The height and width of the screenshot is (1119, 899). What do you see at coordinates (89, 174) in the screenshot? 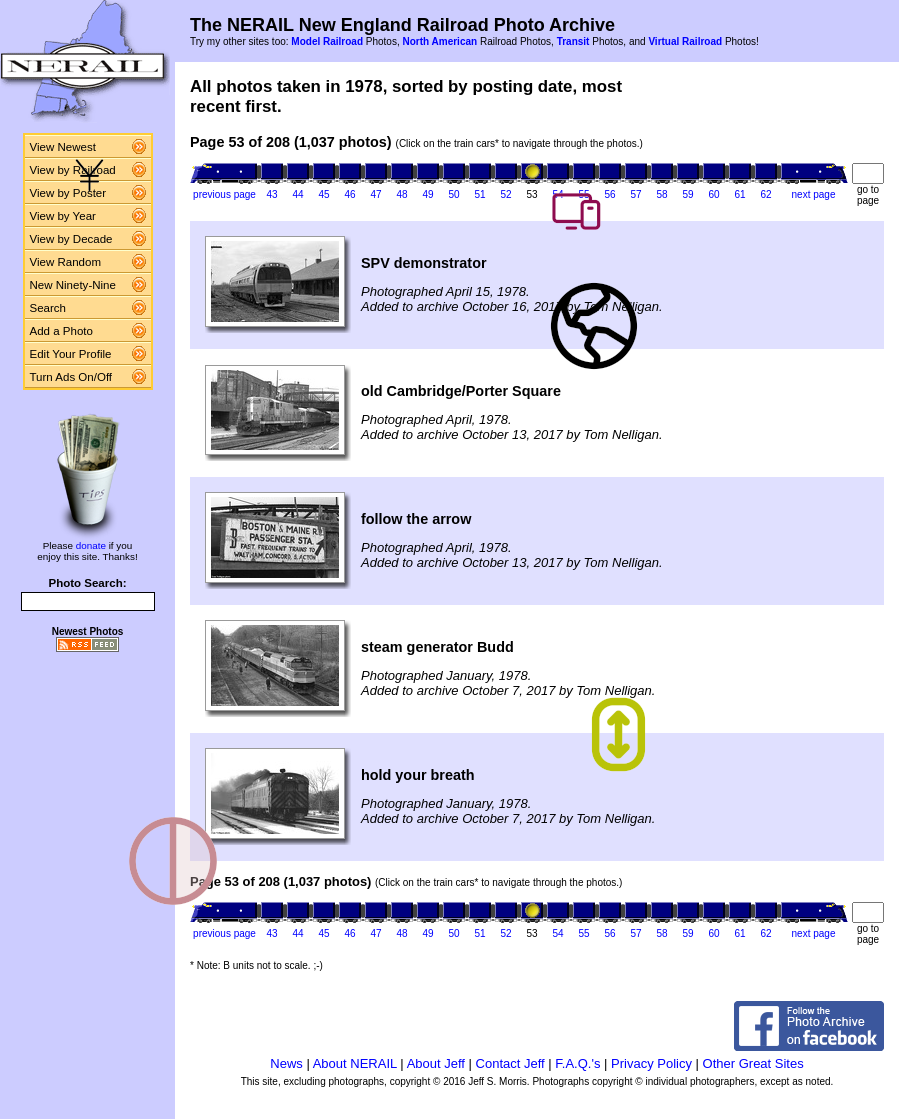
I see `view prices in japanese yen` at bounding box center [89, 174].